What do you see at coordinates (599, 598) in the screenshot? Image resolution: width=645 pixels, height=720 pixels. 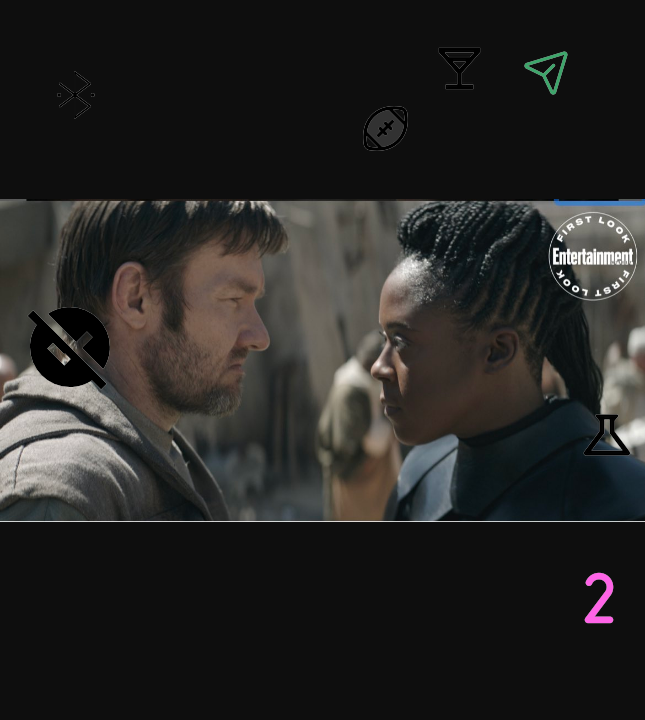 I see `indicates step two in a multi-step process` at bounding box center [599, 598].